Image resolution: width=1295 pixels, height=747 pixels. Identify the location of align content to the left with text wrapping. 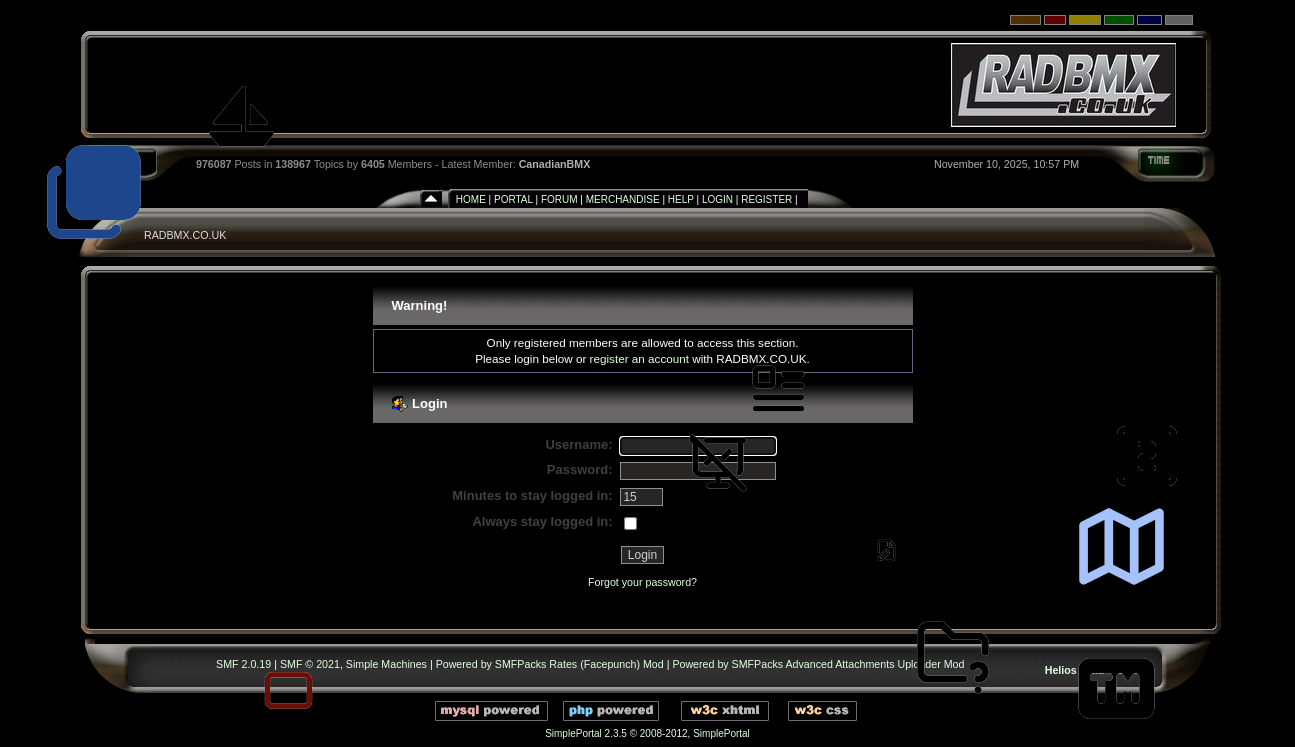
(778, 388).